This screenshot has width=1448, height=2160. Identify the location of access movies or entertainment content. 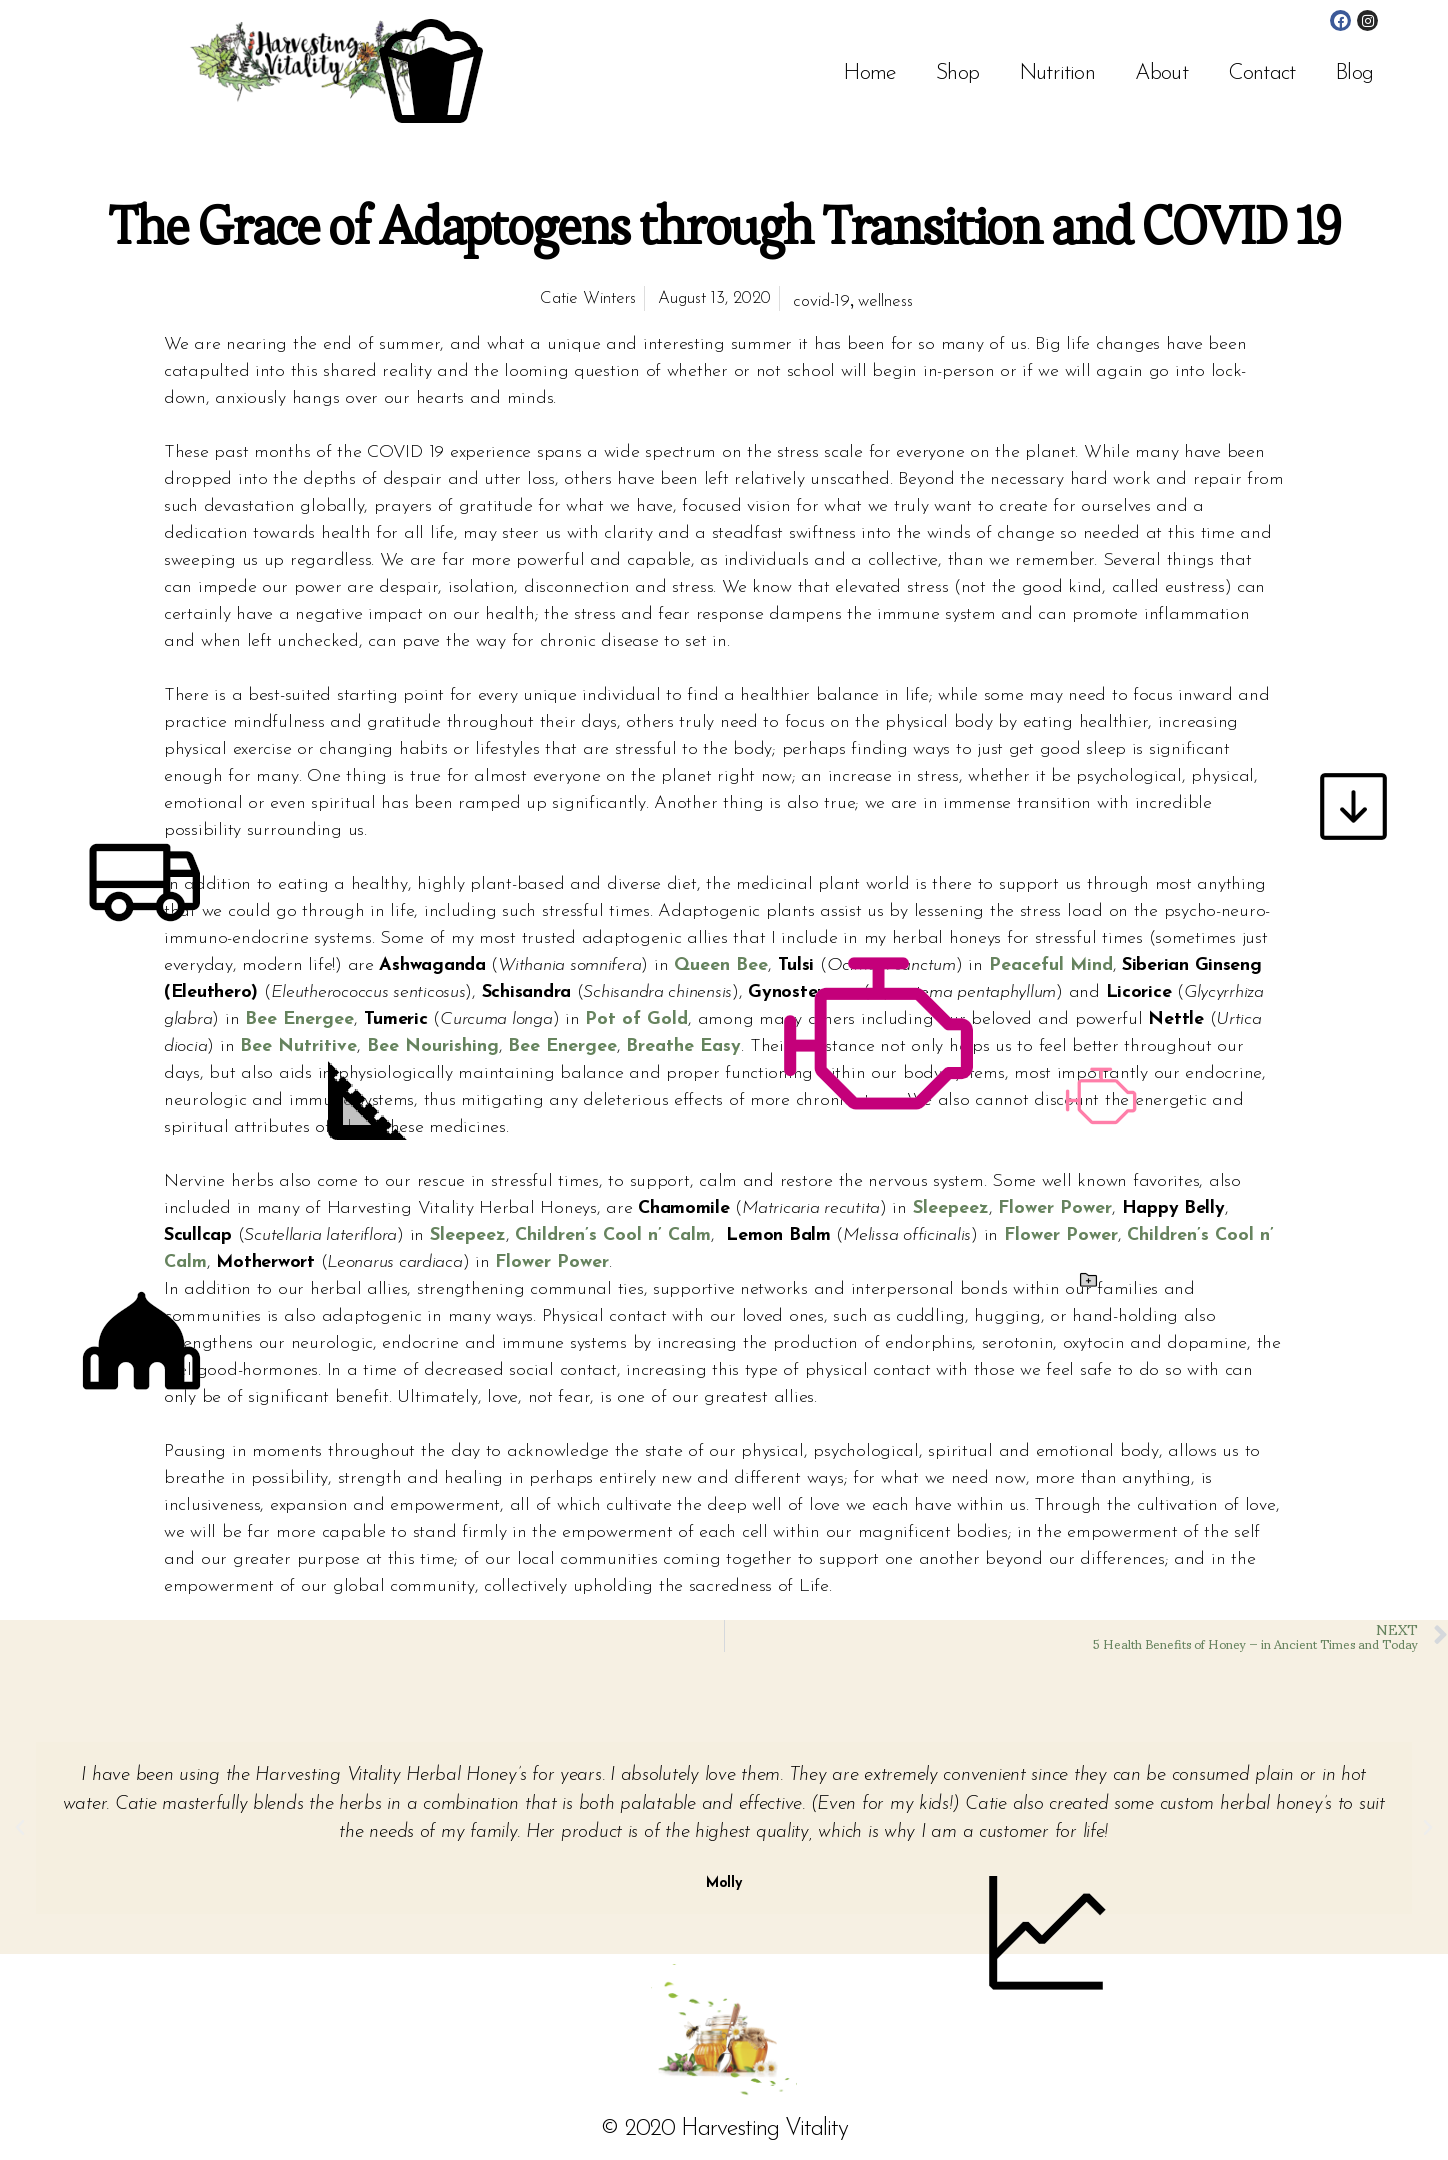
(431, 75).